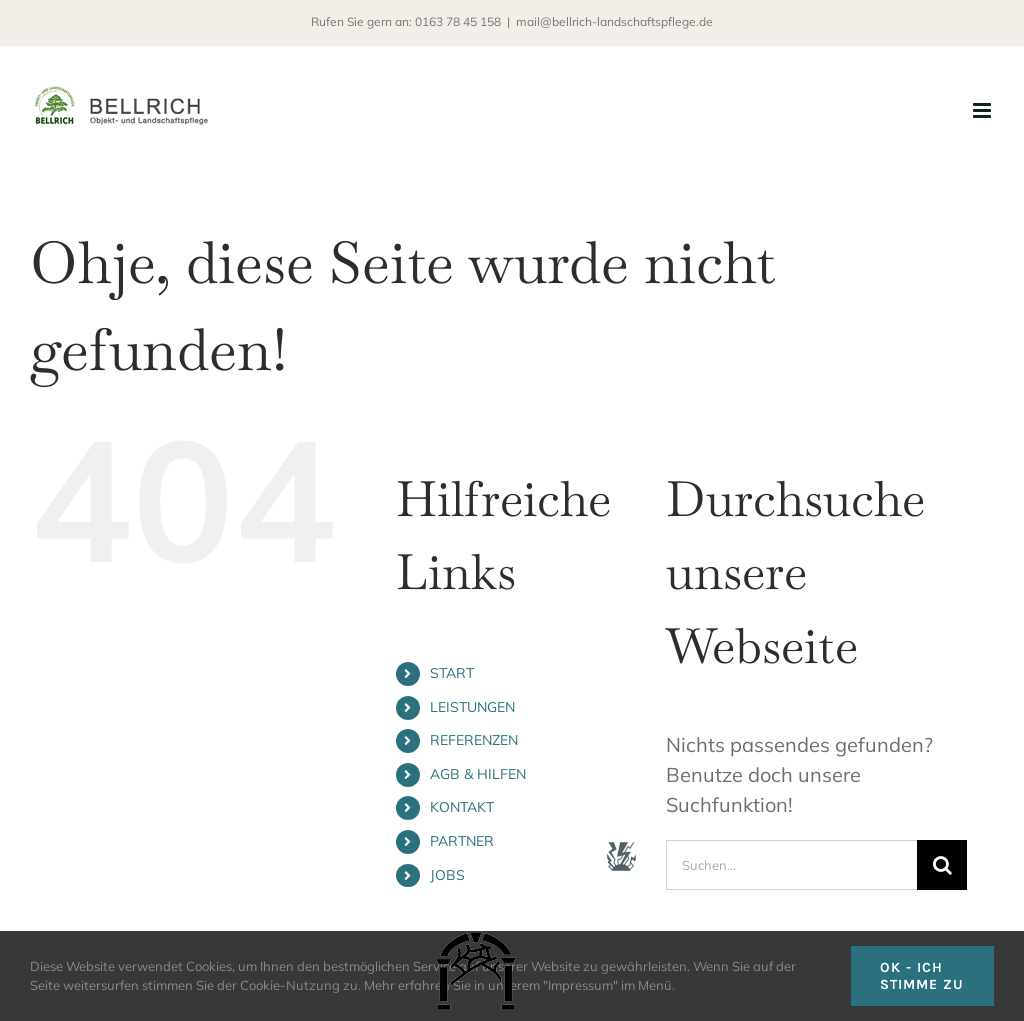 Image resolution: width=1024 pixels, height=1021 pixels. What do you see at coordinates (476, 971) in the screenshot?
I see `enter a dungeon or underground area` at bounding box center [476, 971].